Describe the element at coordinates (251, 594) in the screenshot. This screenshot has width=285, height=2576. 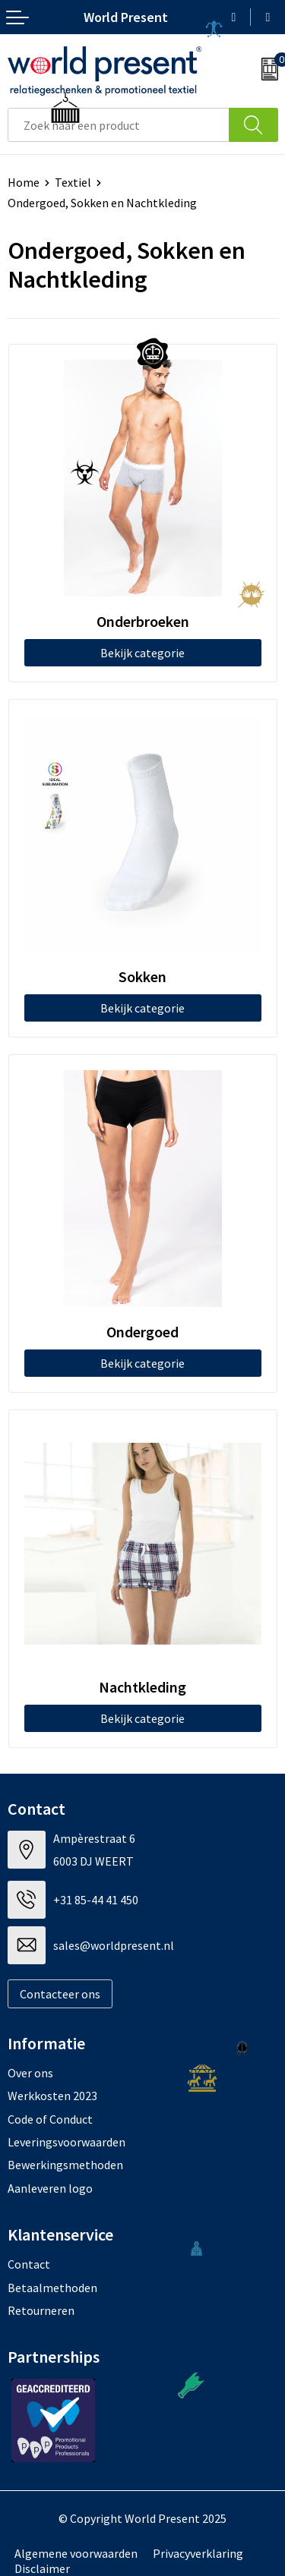
I see `activate magic or special ability` at that location.